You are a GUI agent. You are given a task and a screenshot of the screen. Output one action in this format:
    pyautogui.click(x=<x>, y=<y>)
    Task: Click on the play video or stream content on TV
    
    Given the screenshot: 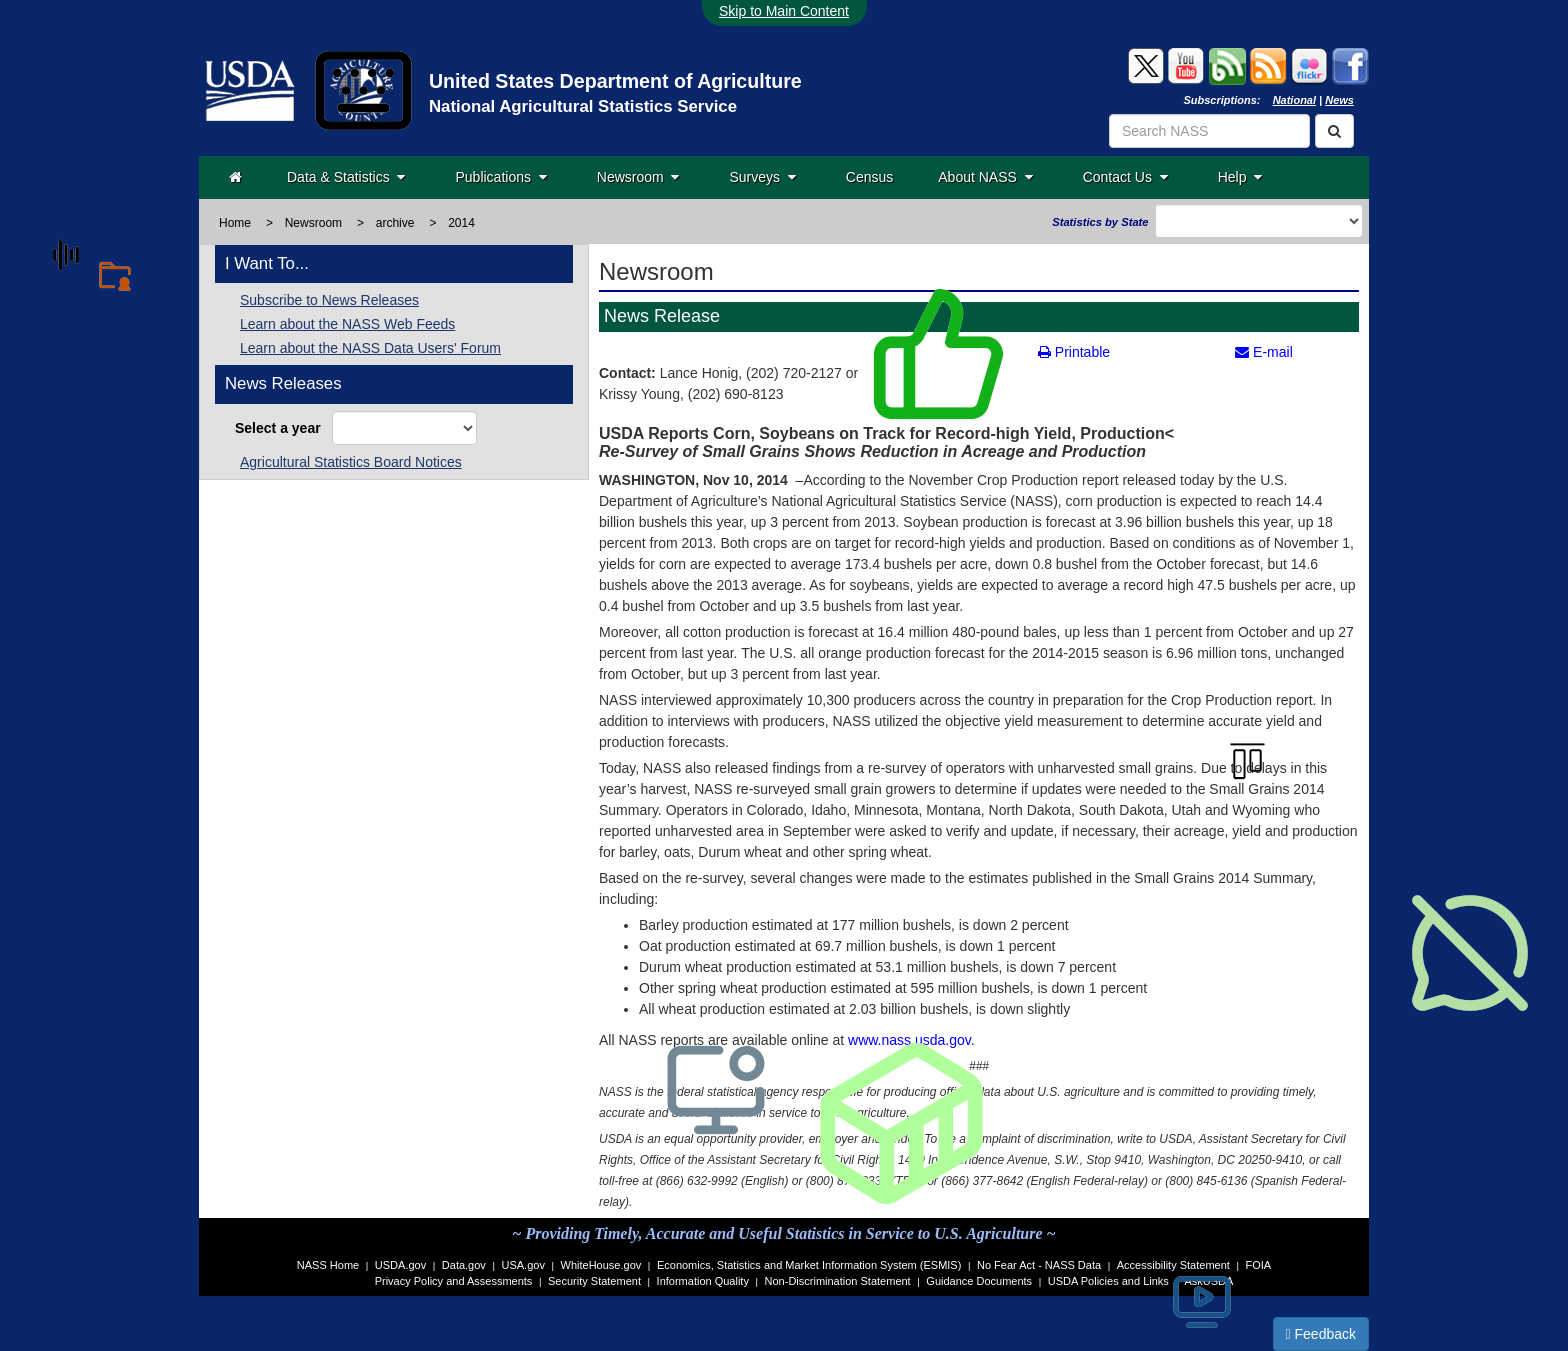 What is the action you would take?
    pyautogui.click(x=1202, y=1302)
    